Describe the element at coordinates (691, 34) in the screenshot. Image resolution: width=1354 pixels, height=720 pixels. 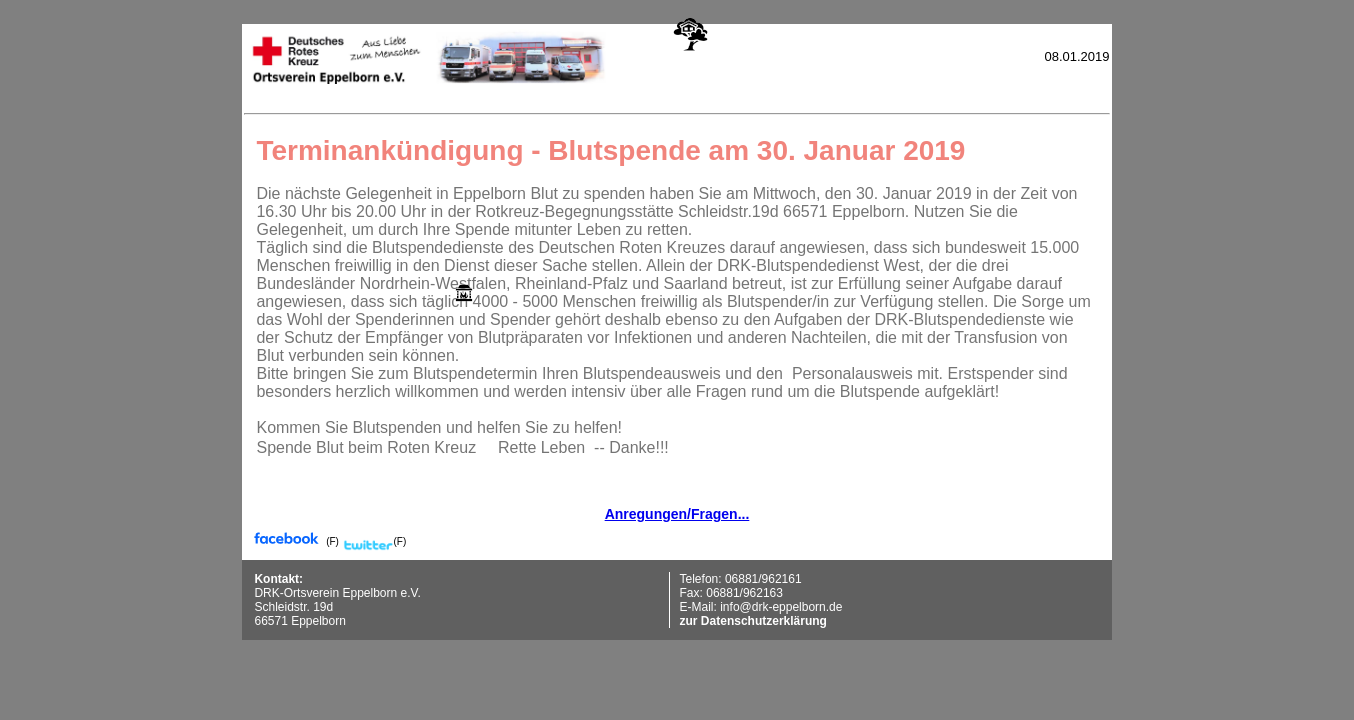
I see `access treehouse or hideout feature` at that location.